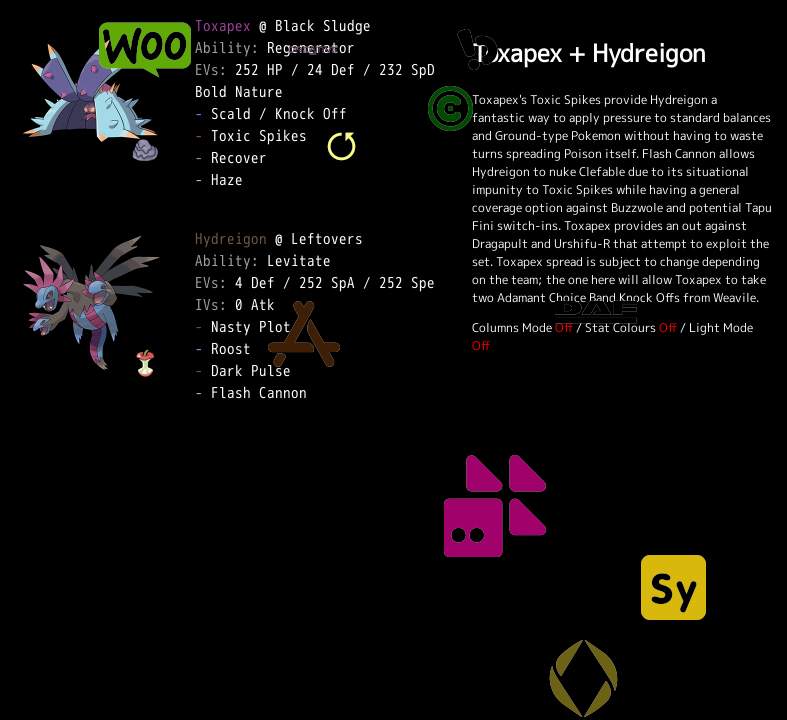 The image size is (787, 720). What do you see at coordinates (341, 146) in the screenshot?
I see `reset to previous state` at bounding box center [341, 146].